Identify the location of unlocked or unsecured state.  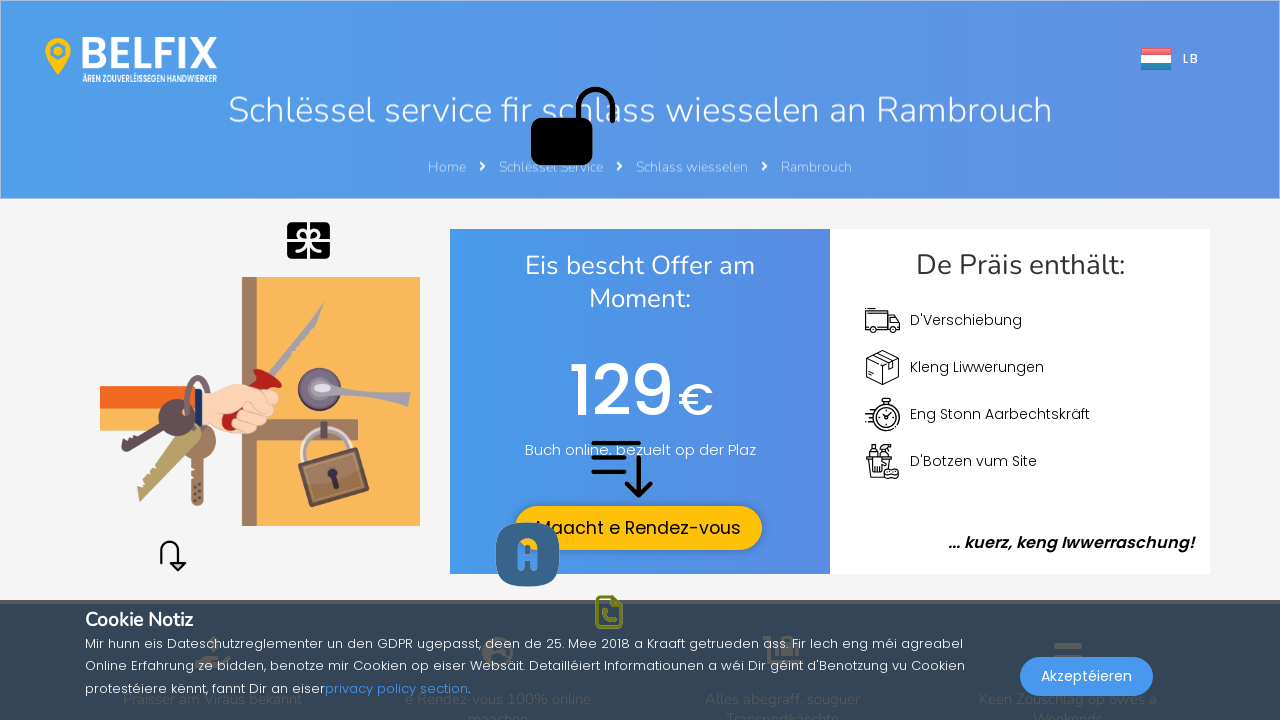
(573, 126).